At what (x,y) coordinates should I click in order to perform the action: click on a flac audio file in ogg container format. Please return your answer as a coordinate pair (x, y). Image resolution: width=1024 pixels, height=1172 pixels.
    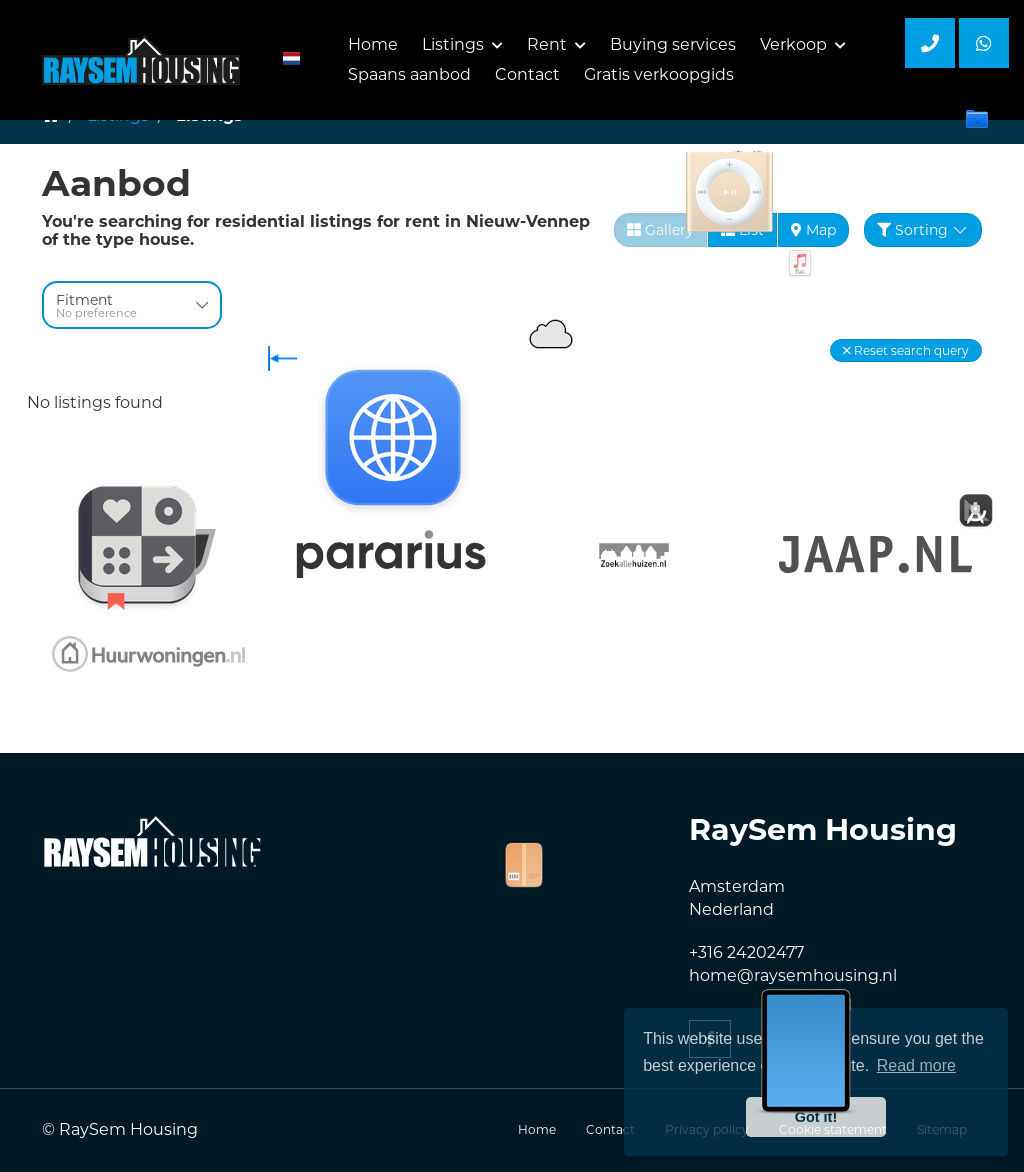
    Looking at the image, I should click on (800, 263).